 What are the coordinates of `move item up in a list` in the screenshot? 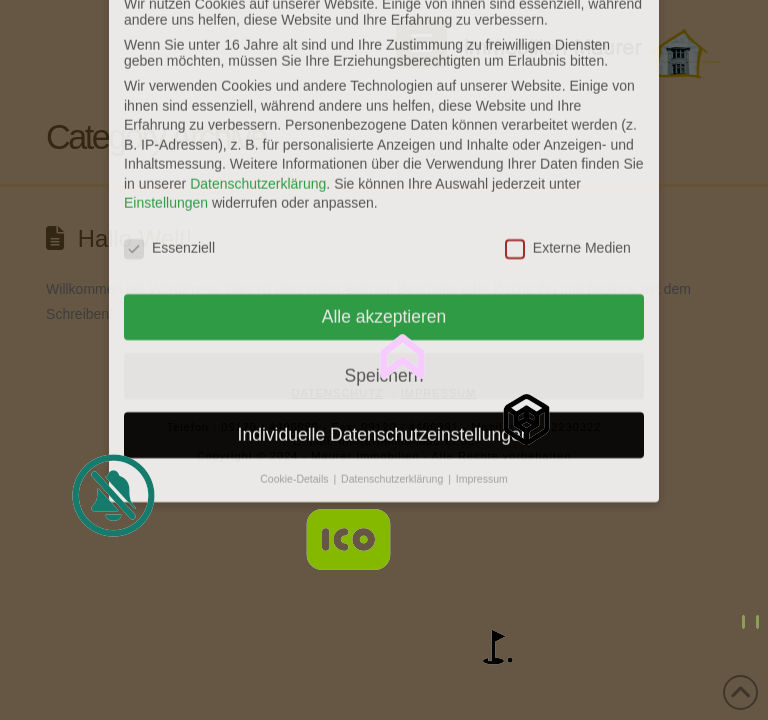 It's located at (402, 356).